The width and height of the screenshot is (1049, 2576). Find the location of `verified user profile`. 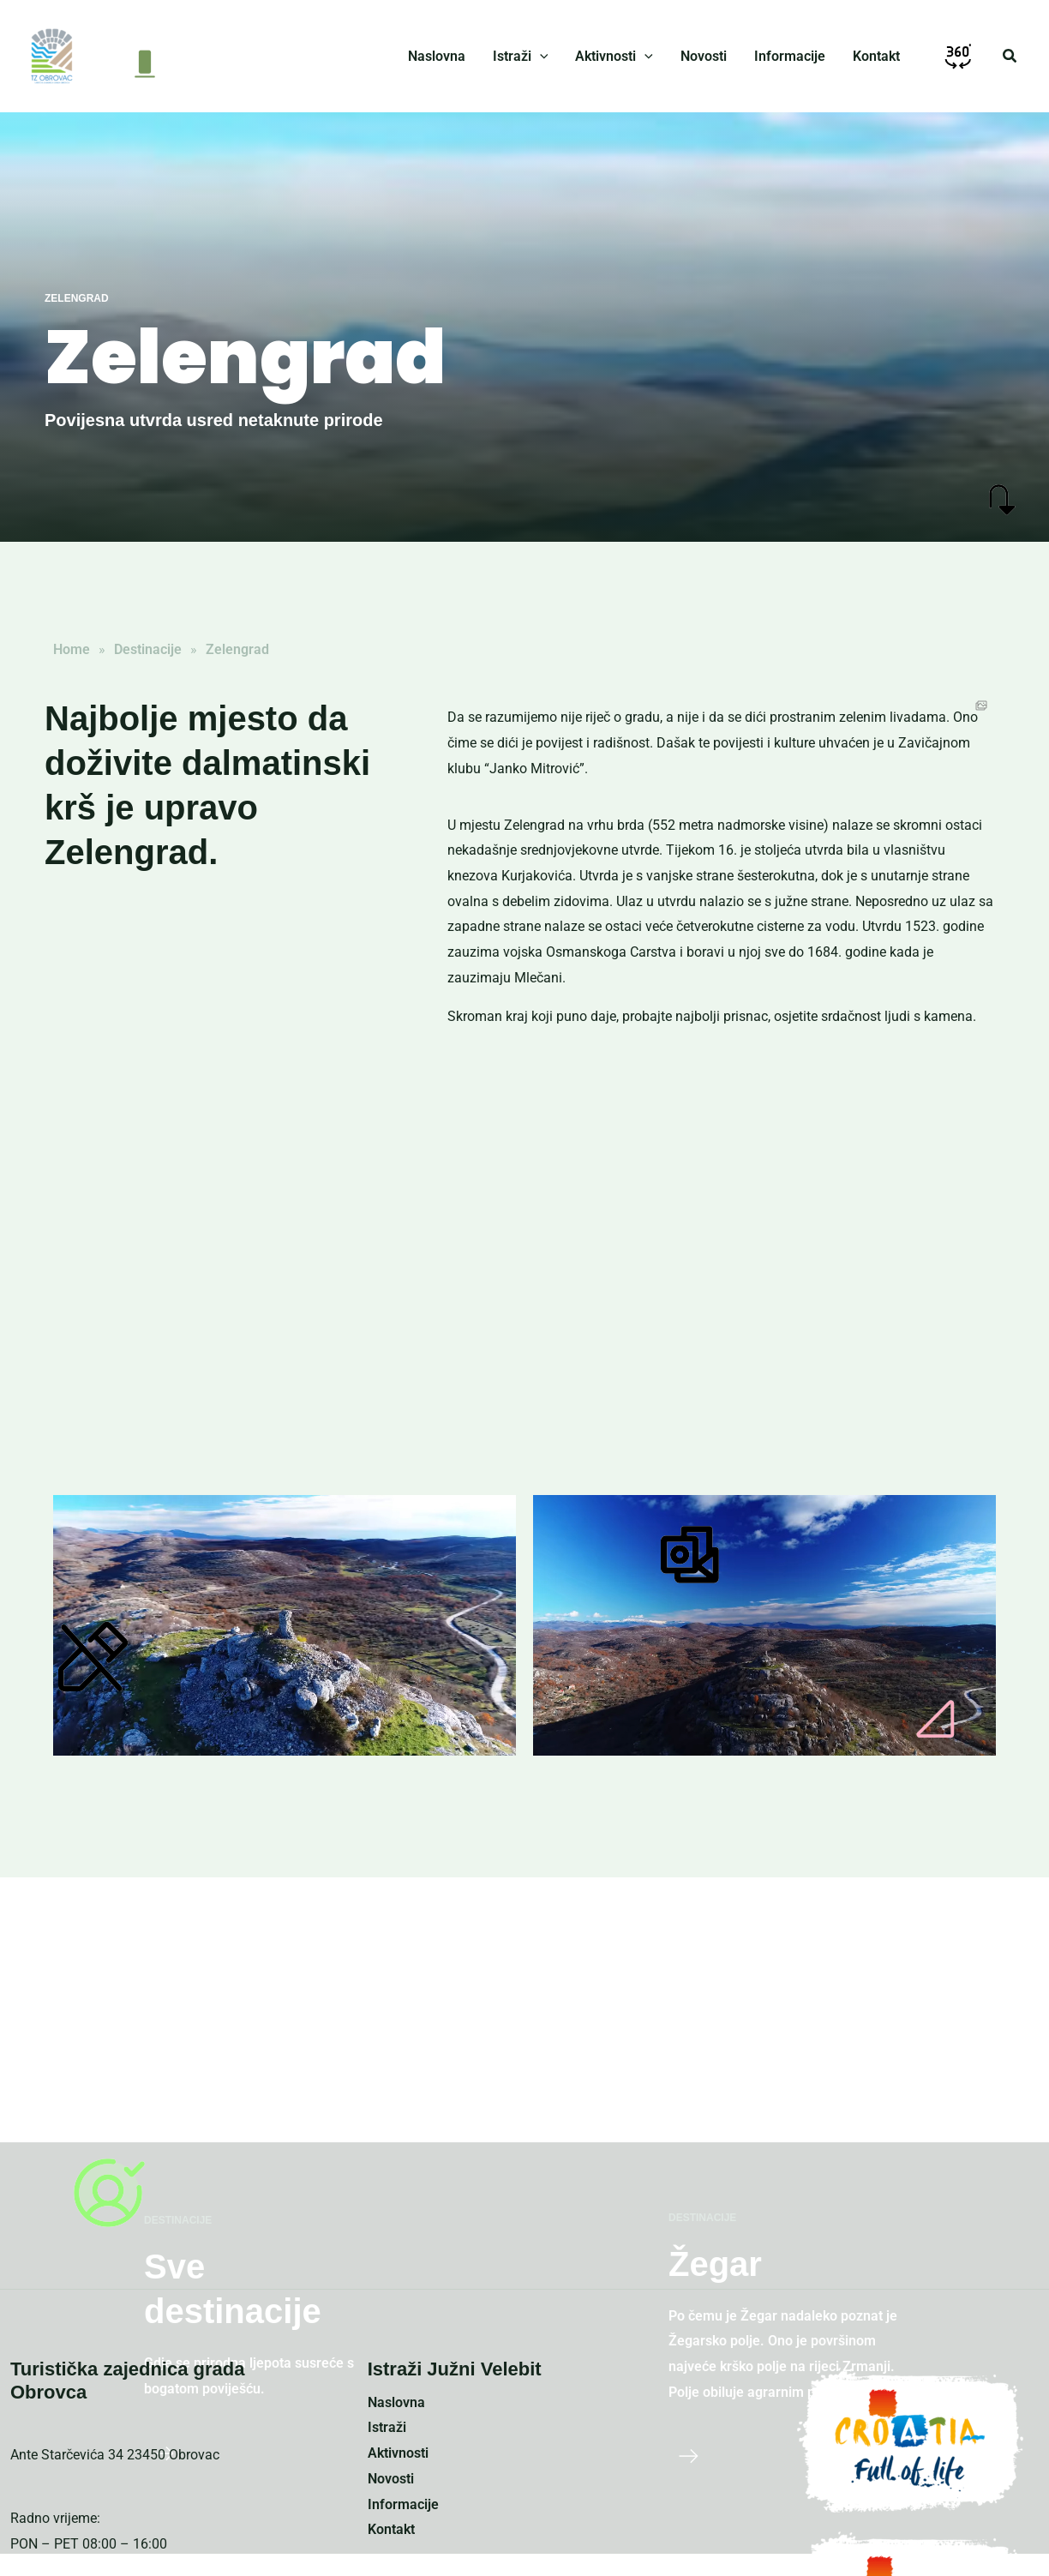

verified user profile is located at coordinates (108, 2193).